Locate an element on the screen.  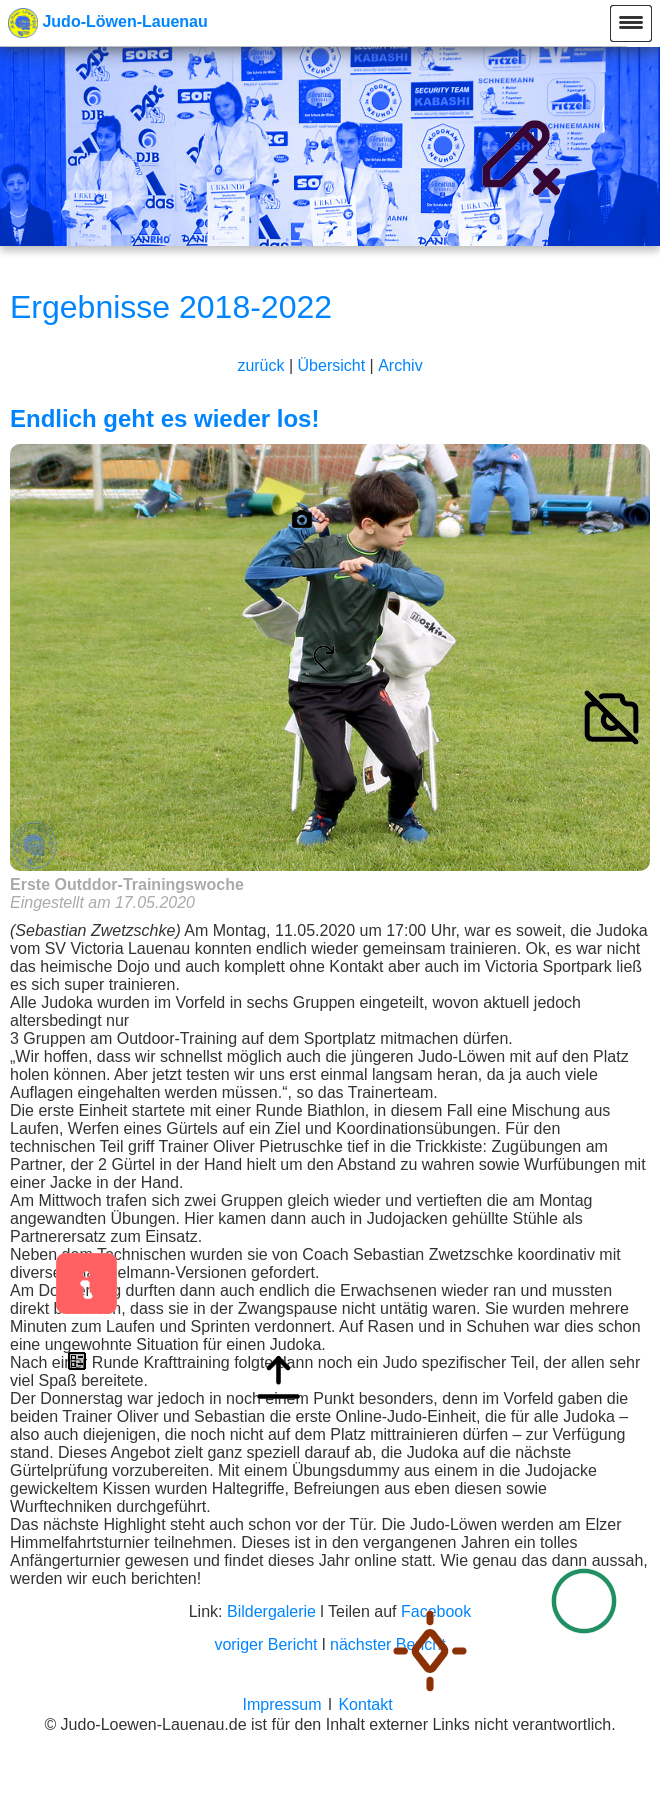
take a photo is located at coordinates (302, 520).